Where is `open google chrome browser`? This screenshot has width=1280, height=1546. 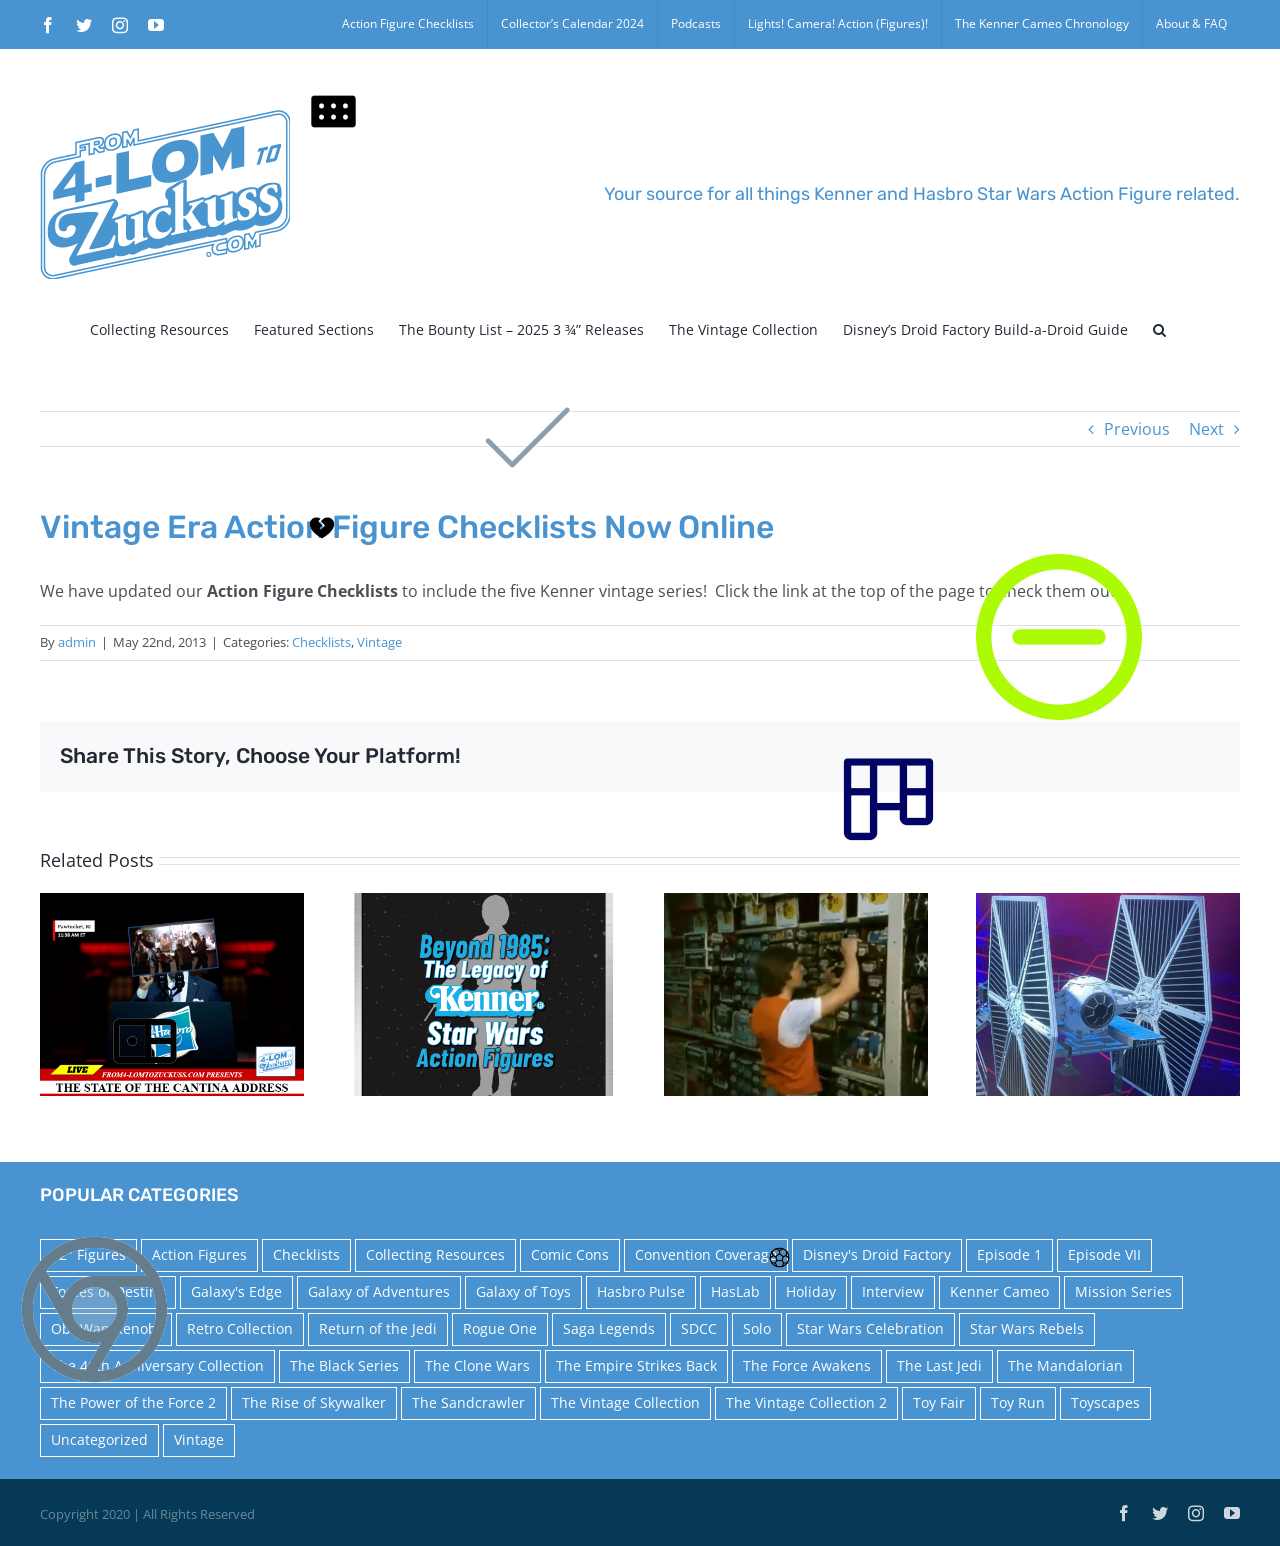 open google chrome browser is located at coordinates (94, 1309).